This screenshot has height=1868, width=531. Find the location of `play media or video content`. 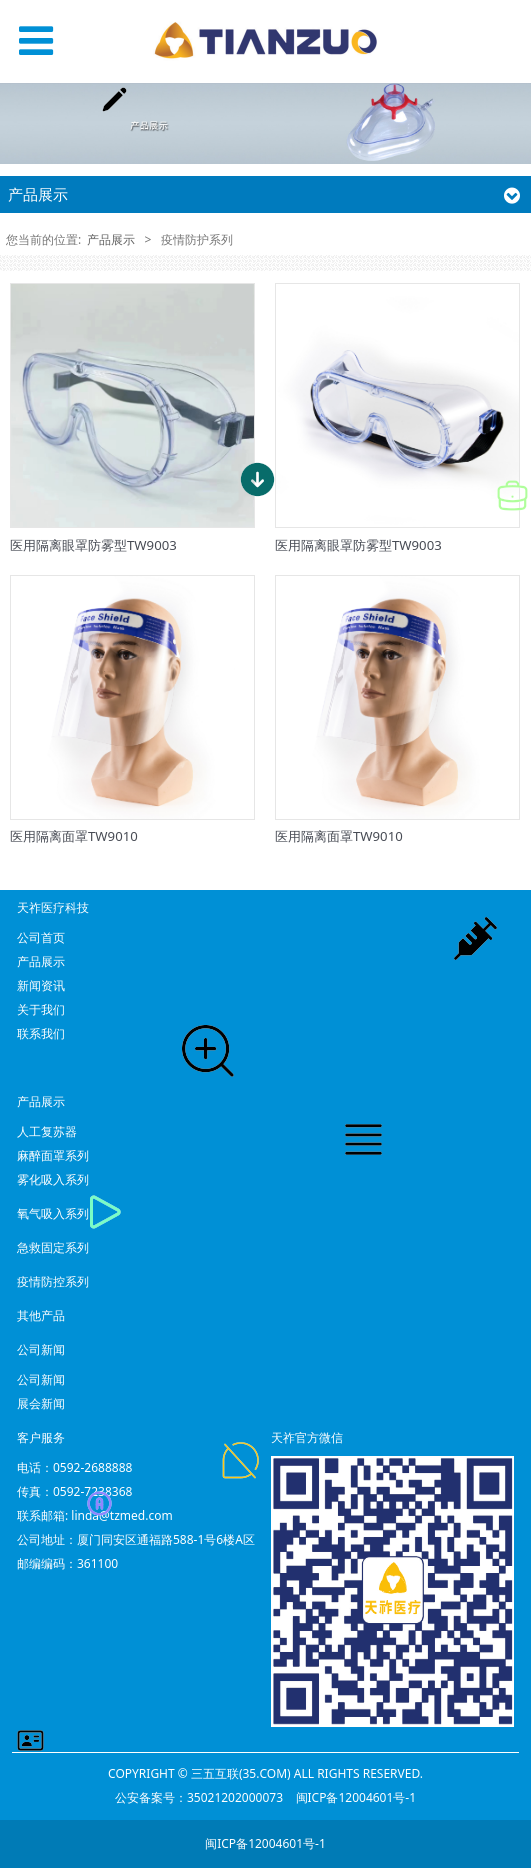

play media or video content is located at coordinates (105, 1212).